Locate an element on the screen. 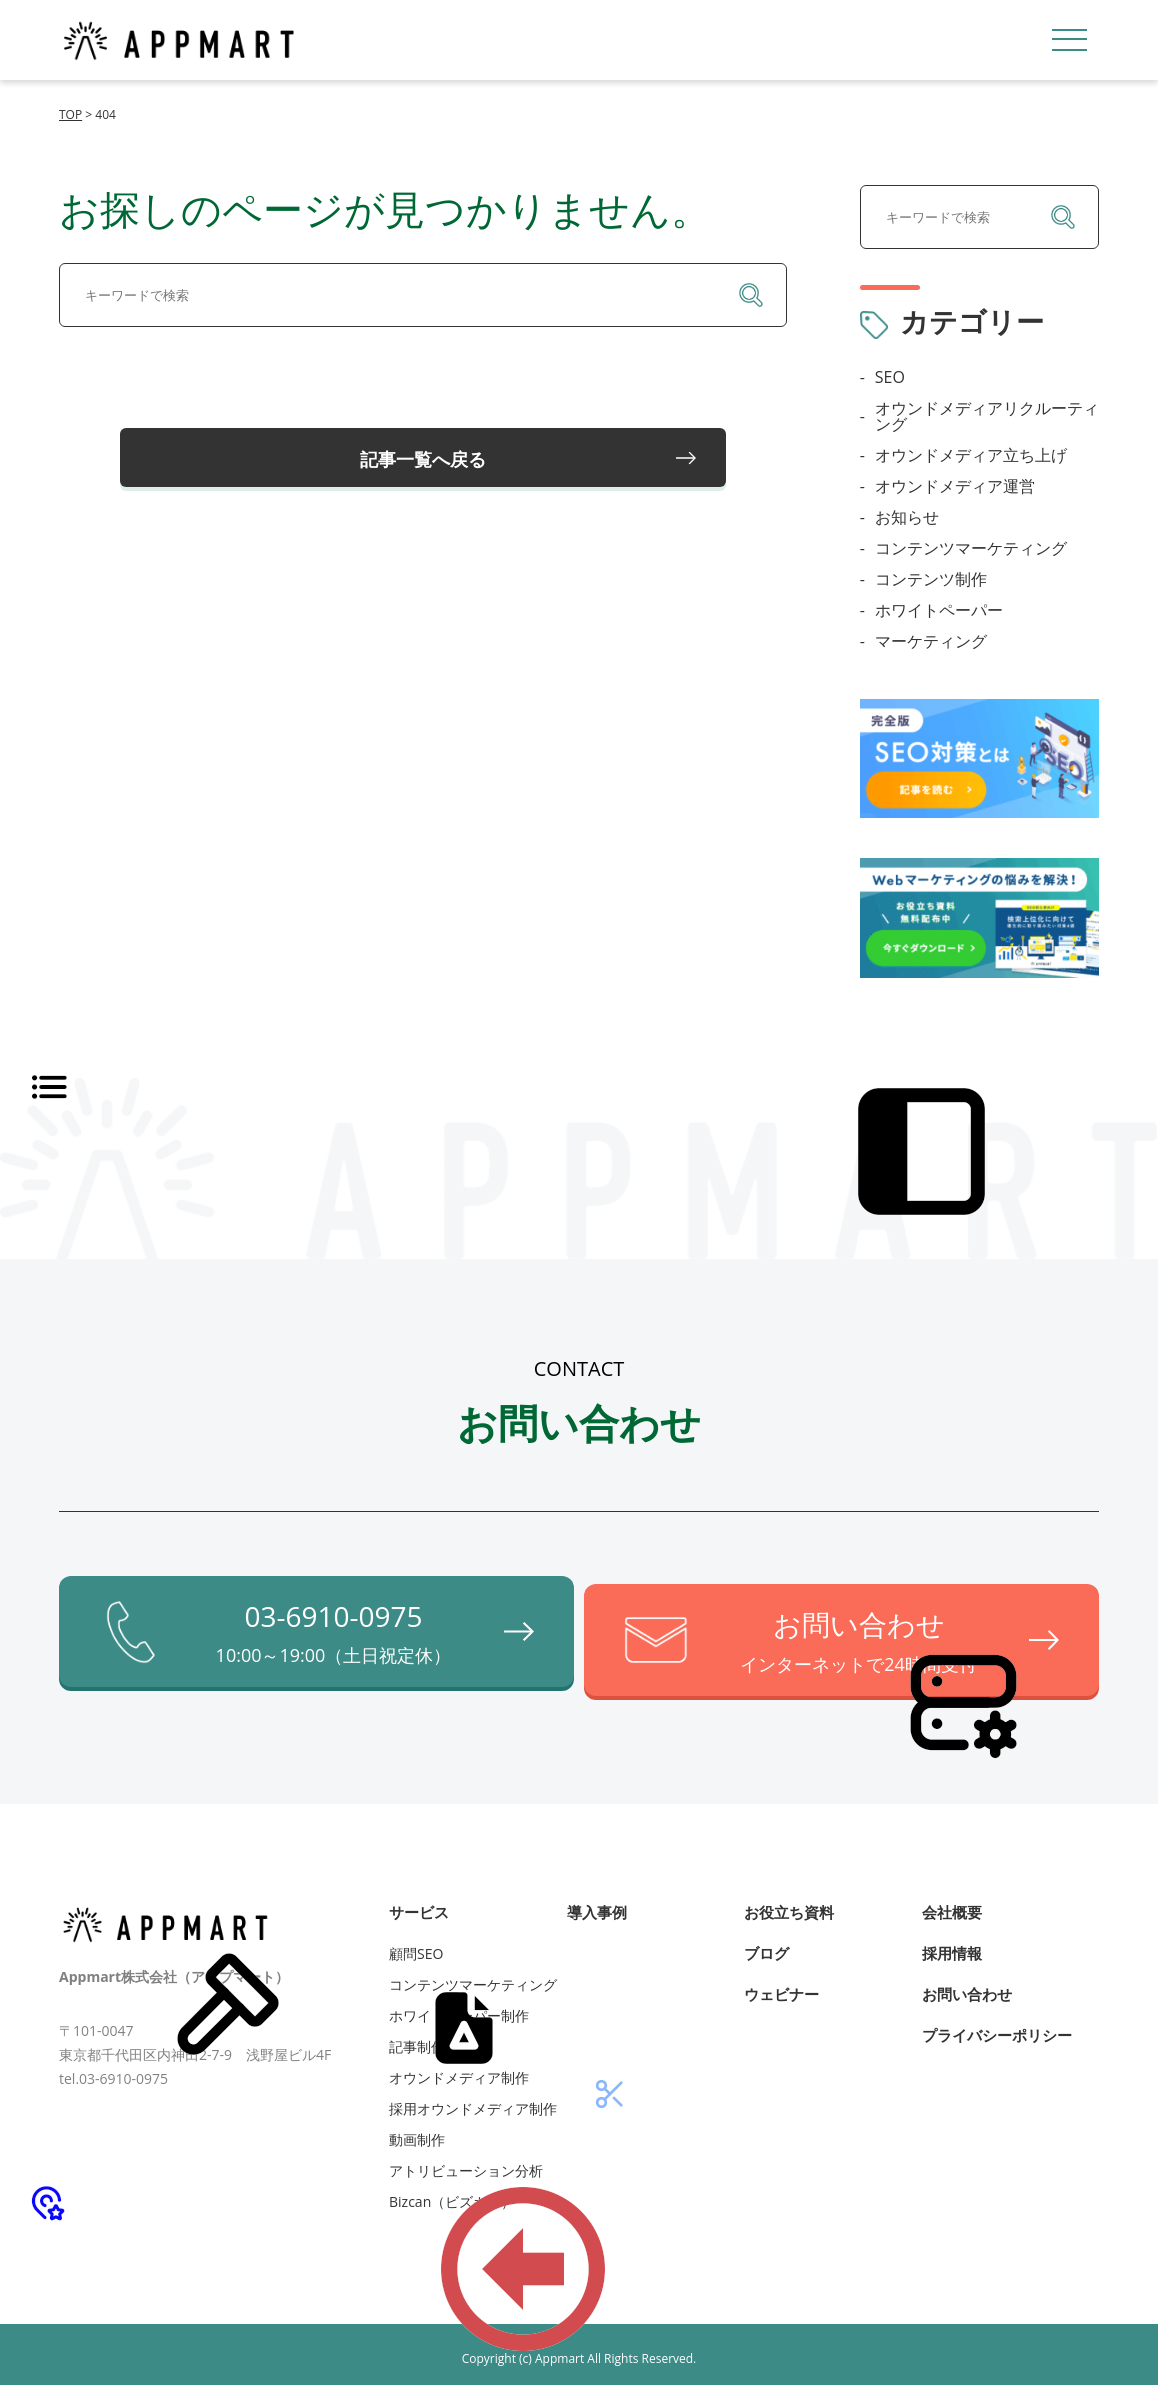 The width and height of the screenshot is (1158, 2385). view items in a list format is located at coordinates (49, 1087).